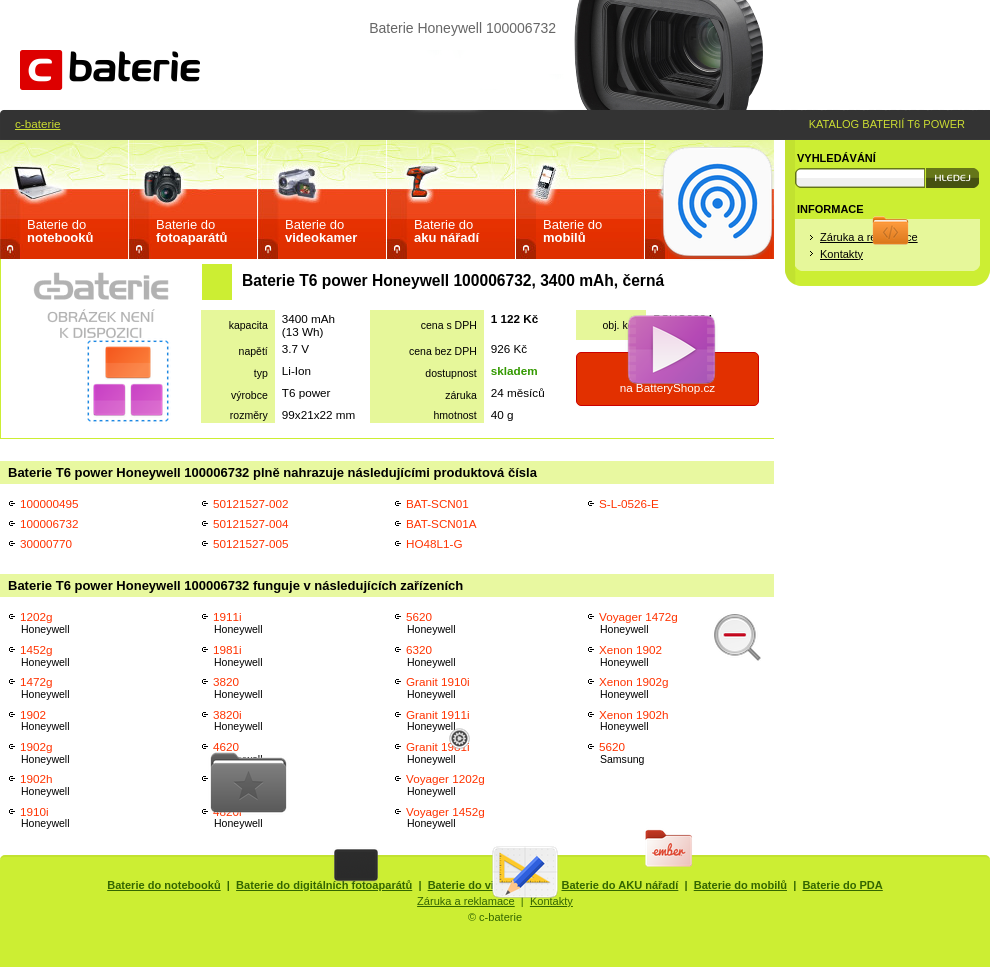 Image resolution: width=990 pixels, height=967 pixels. What do you see at coordinates (356, 865) in the screenshot?
I see `magic trackpad connected via bluetooth` at bounding box center [356, 865].